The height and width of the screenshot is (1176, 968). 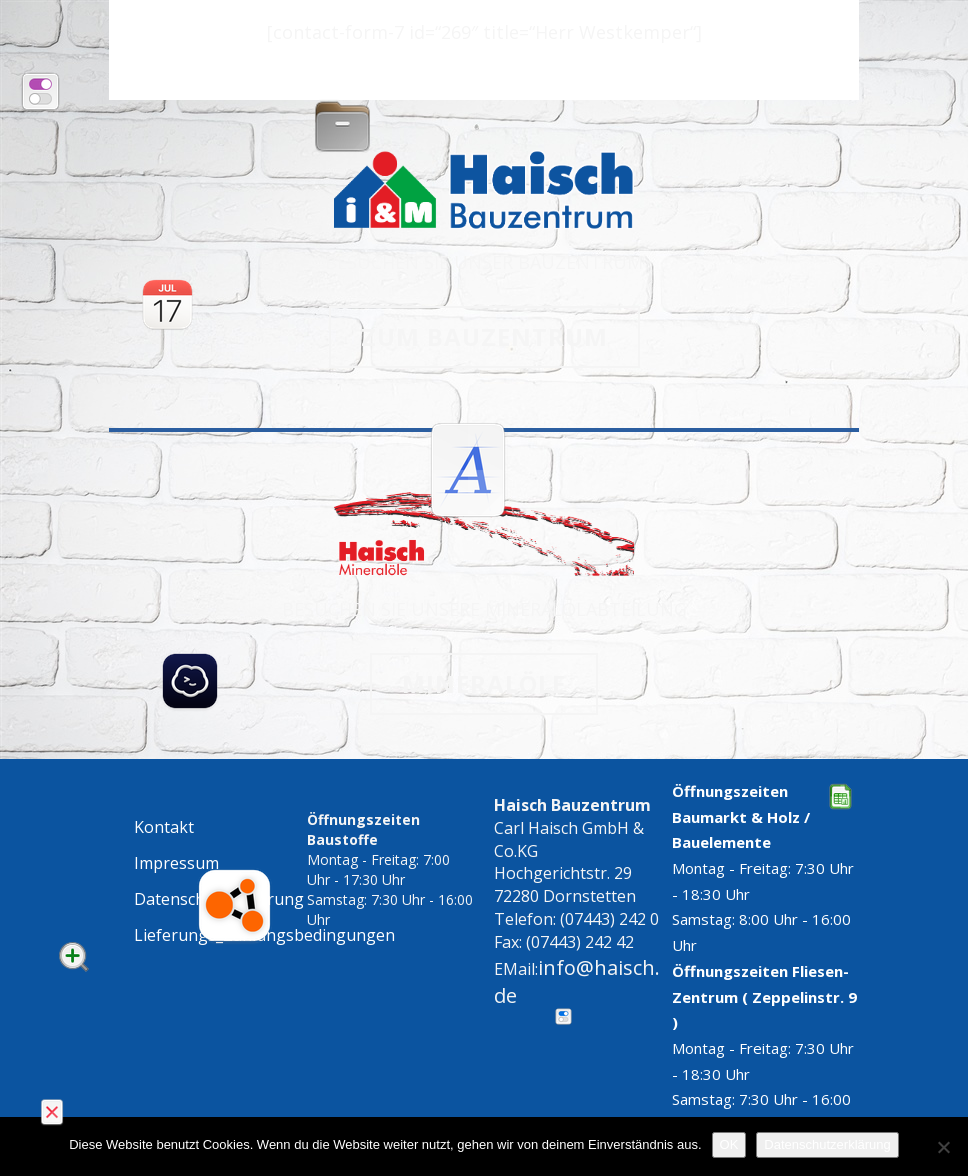 I want to click on indicates a broken or invalid symbolic link, so click(x=52, y=1112).